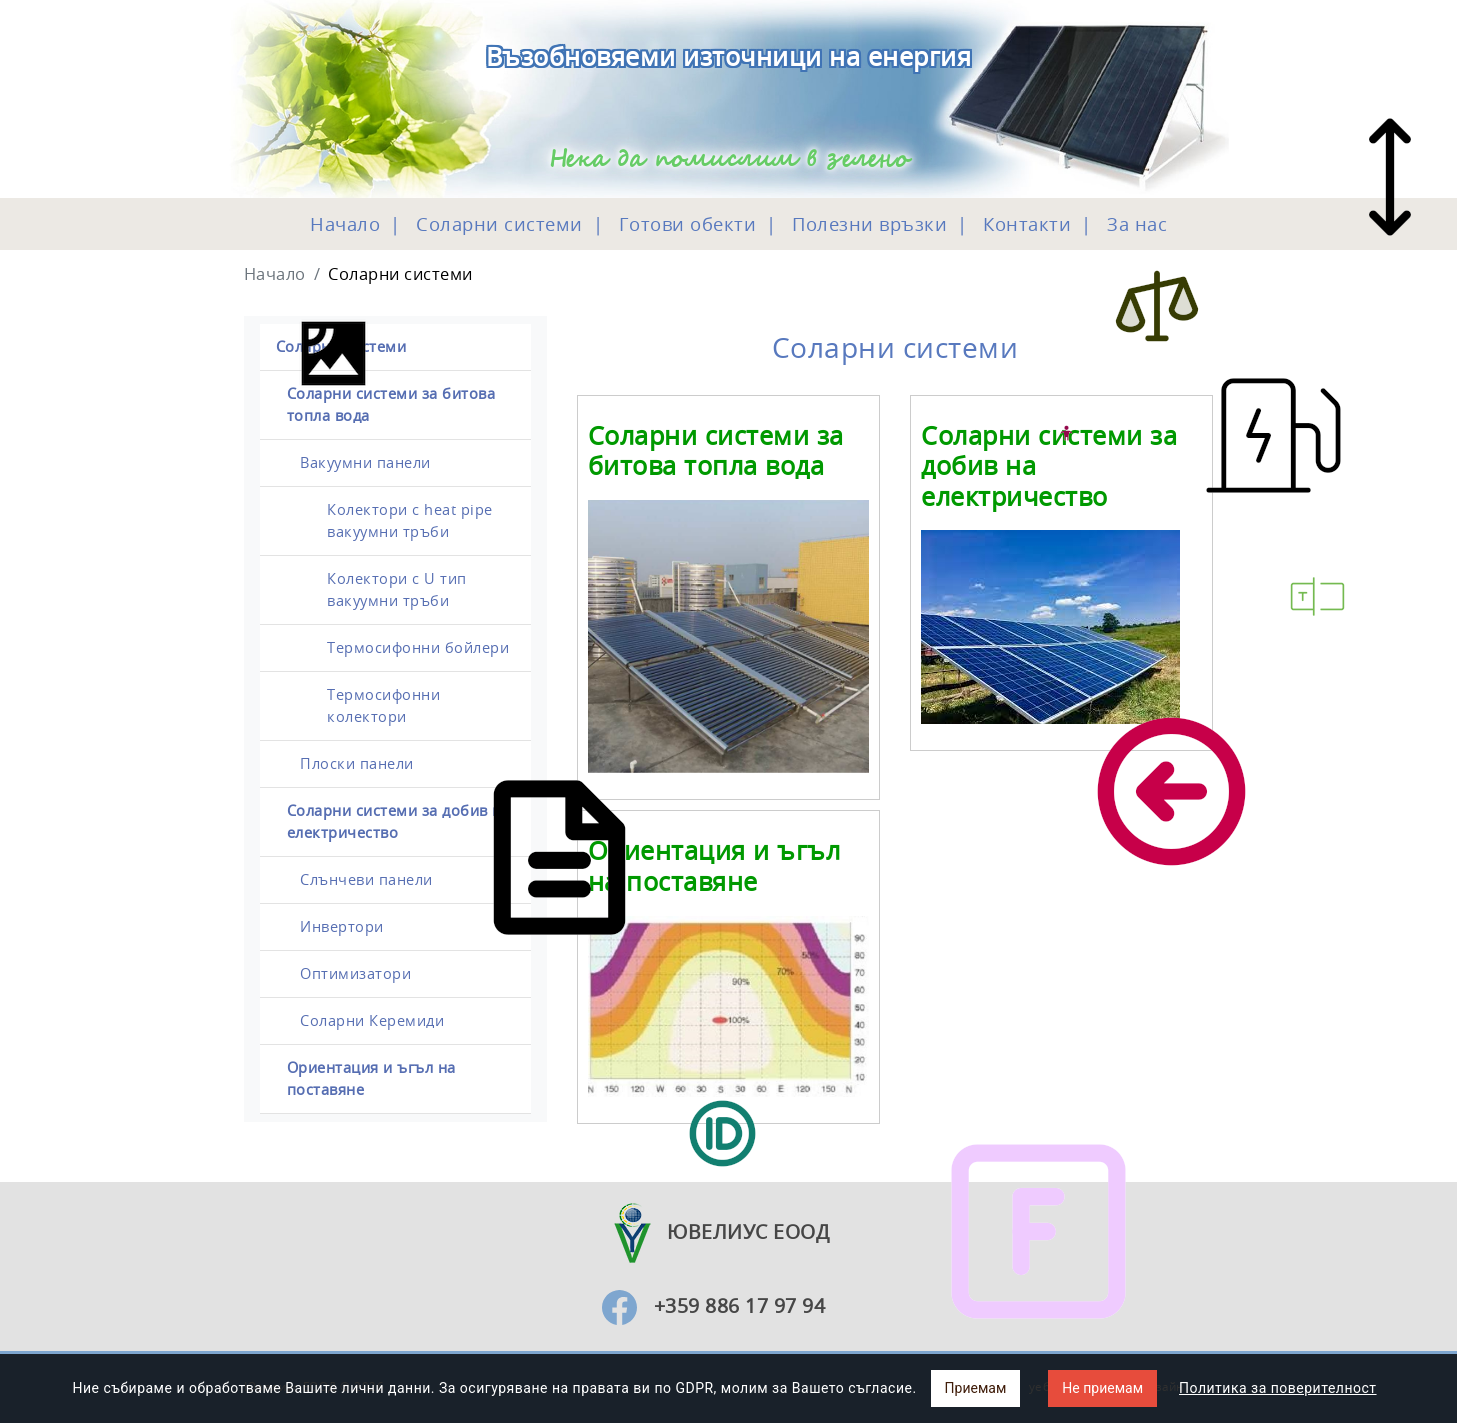  I want to click on facebook app or social media shortcut, so click(1038, 1231).